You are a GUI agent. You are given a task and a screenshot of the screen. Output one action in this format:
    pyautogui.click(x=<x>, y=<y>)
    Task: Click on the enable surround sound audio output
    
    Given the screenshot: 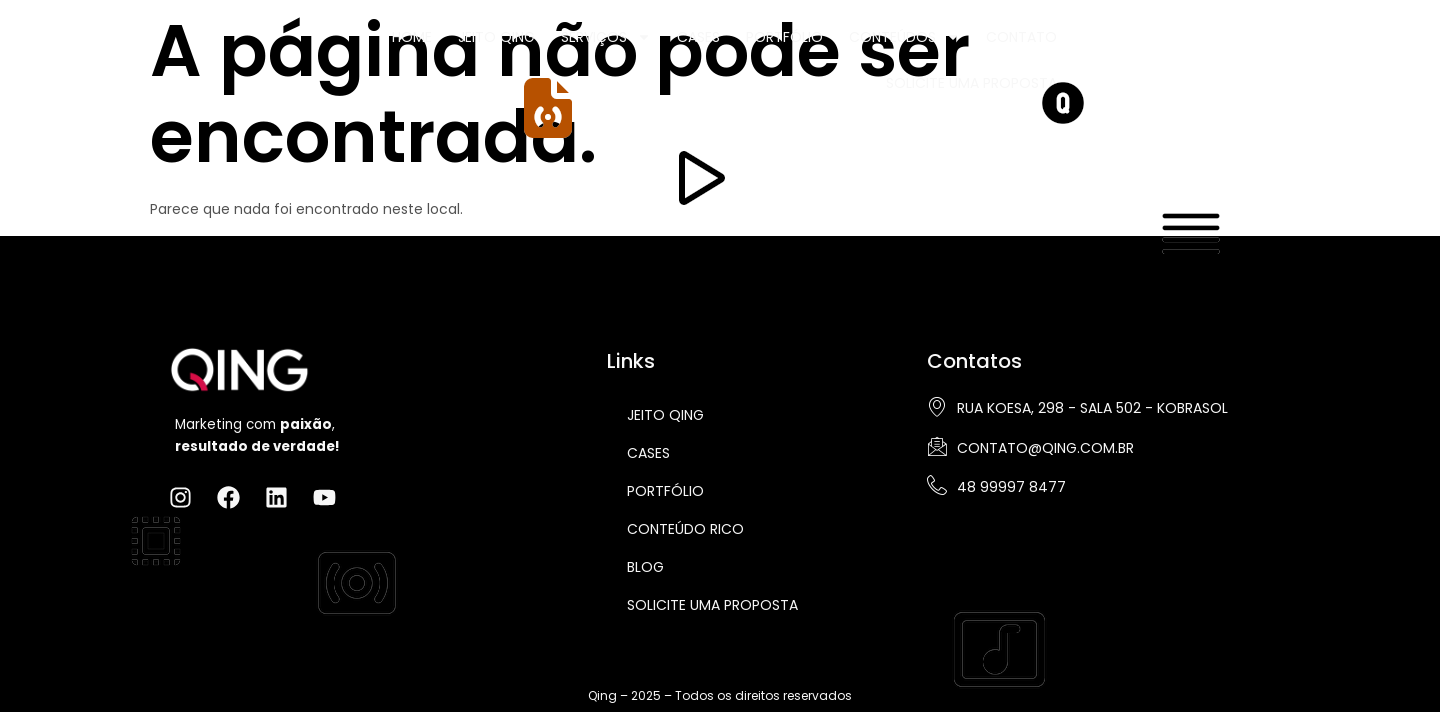 What is the action you would take?
    pyautogui.click(x=357, y=583)
    